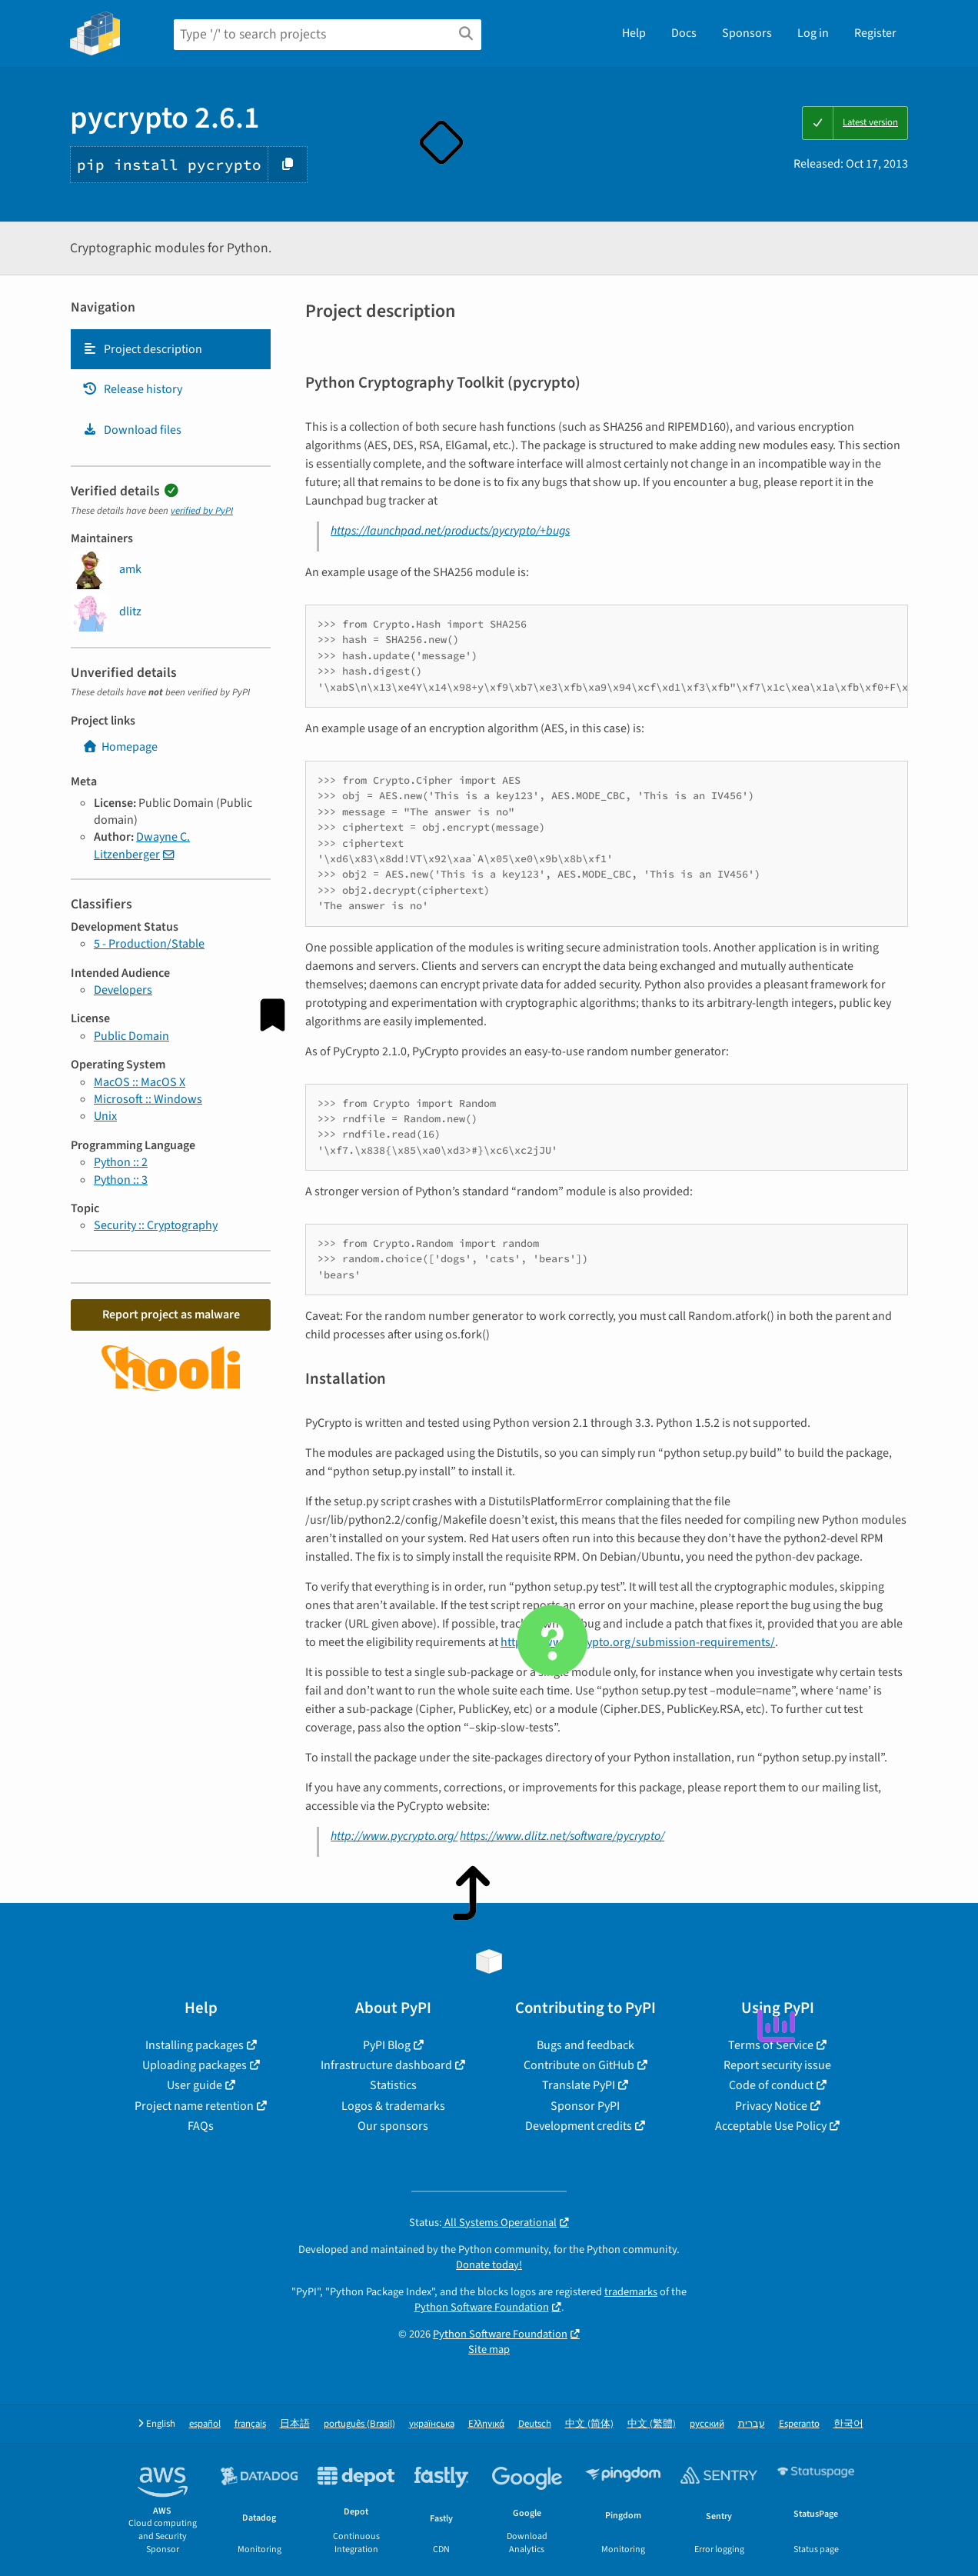 This screenshot has height=2576, width=978. I want to click on save this item for later, so click(272, 1015).